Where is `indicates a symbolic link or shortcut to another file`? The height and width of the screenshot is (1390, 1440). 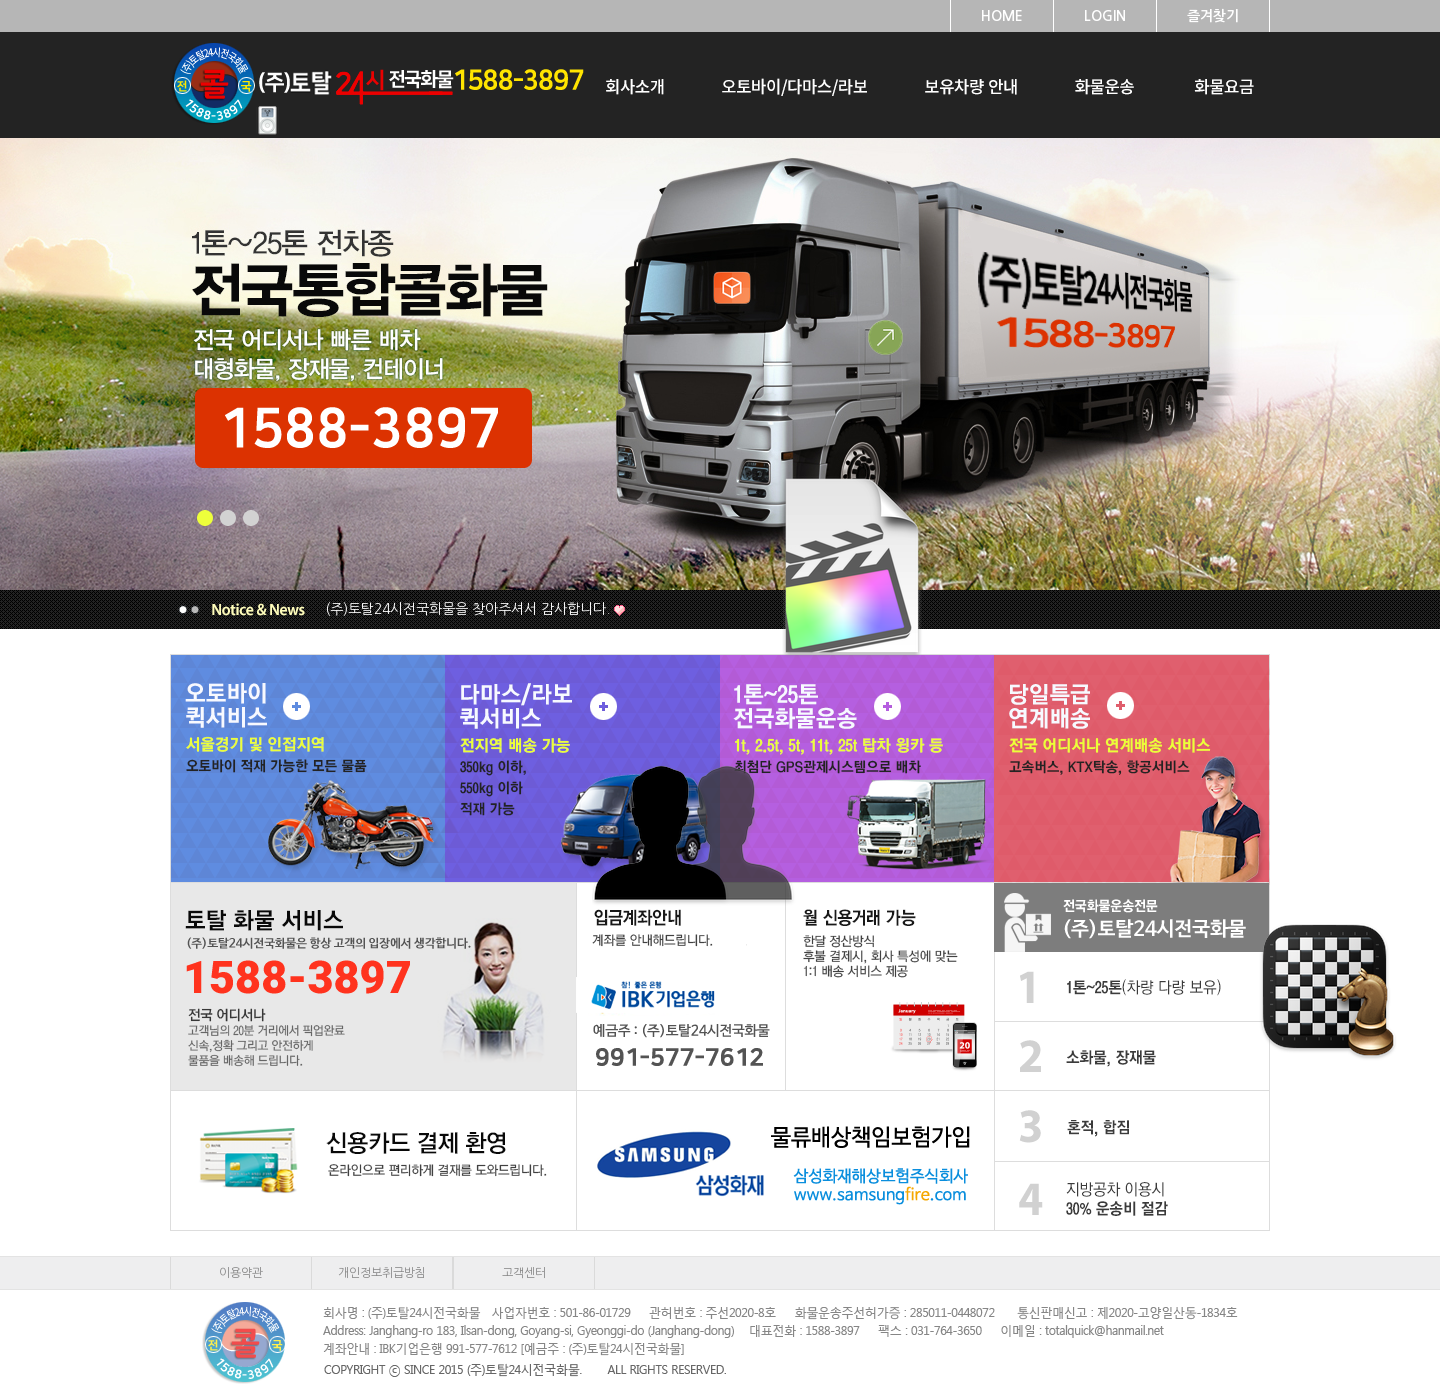 indicates a symbolic link or shortcut to another file is located at coordinates (885, 337).